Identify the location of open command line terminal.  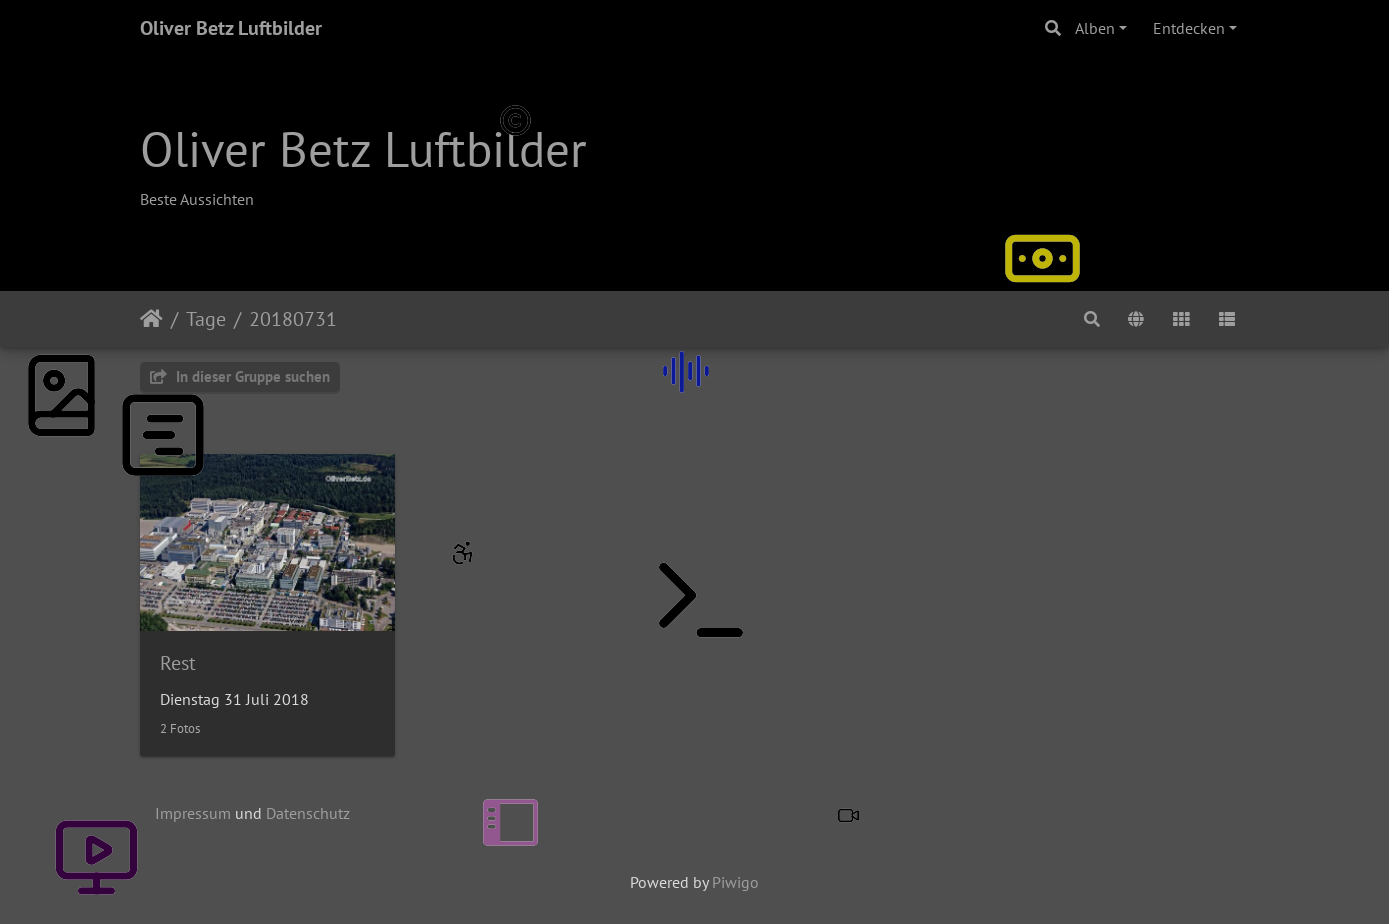
(701, 600).